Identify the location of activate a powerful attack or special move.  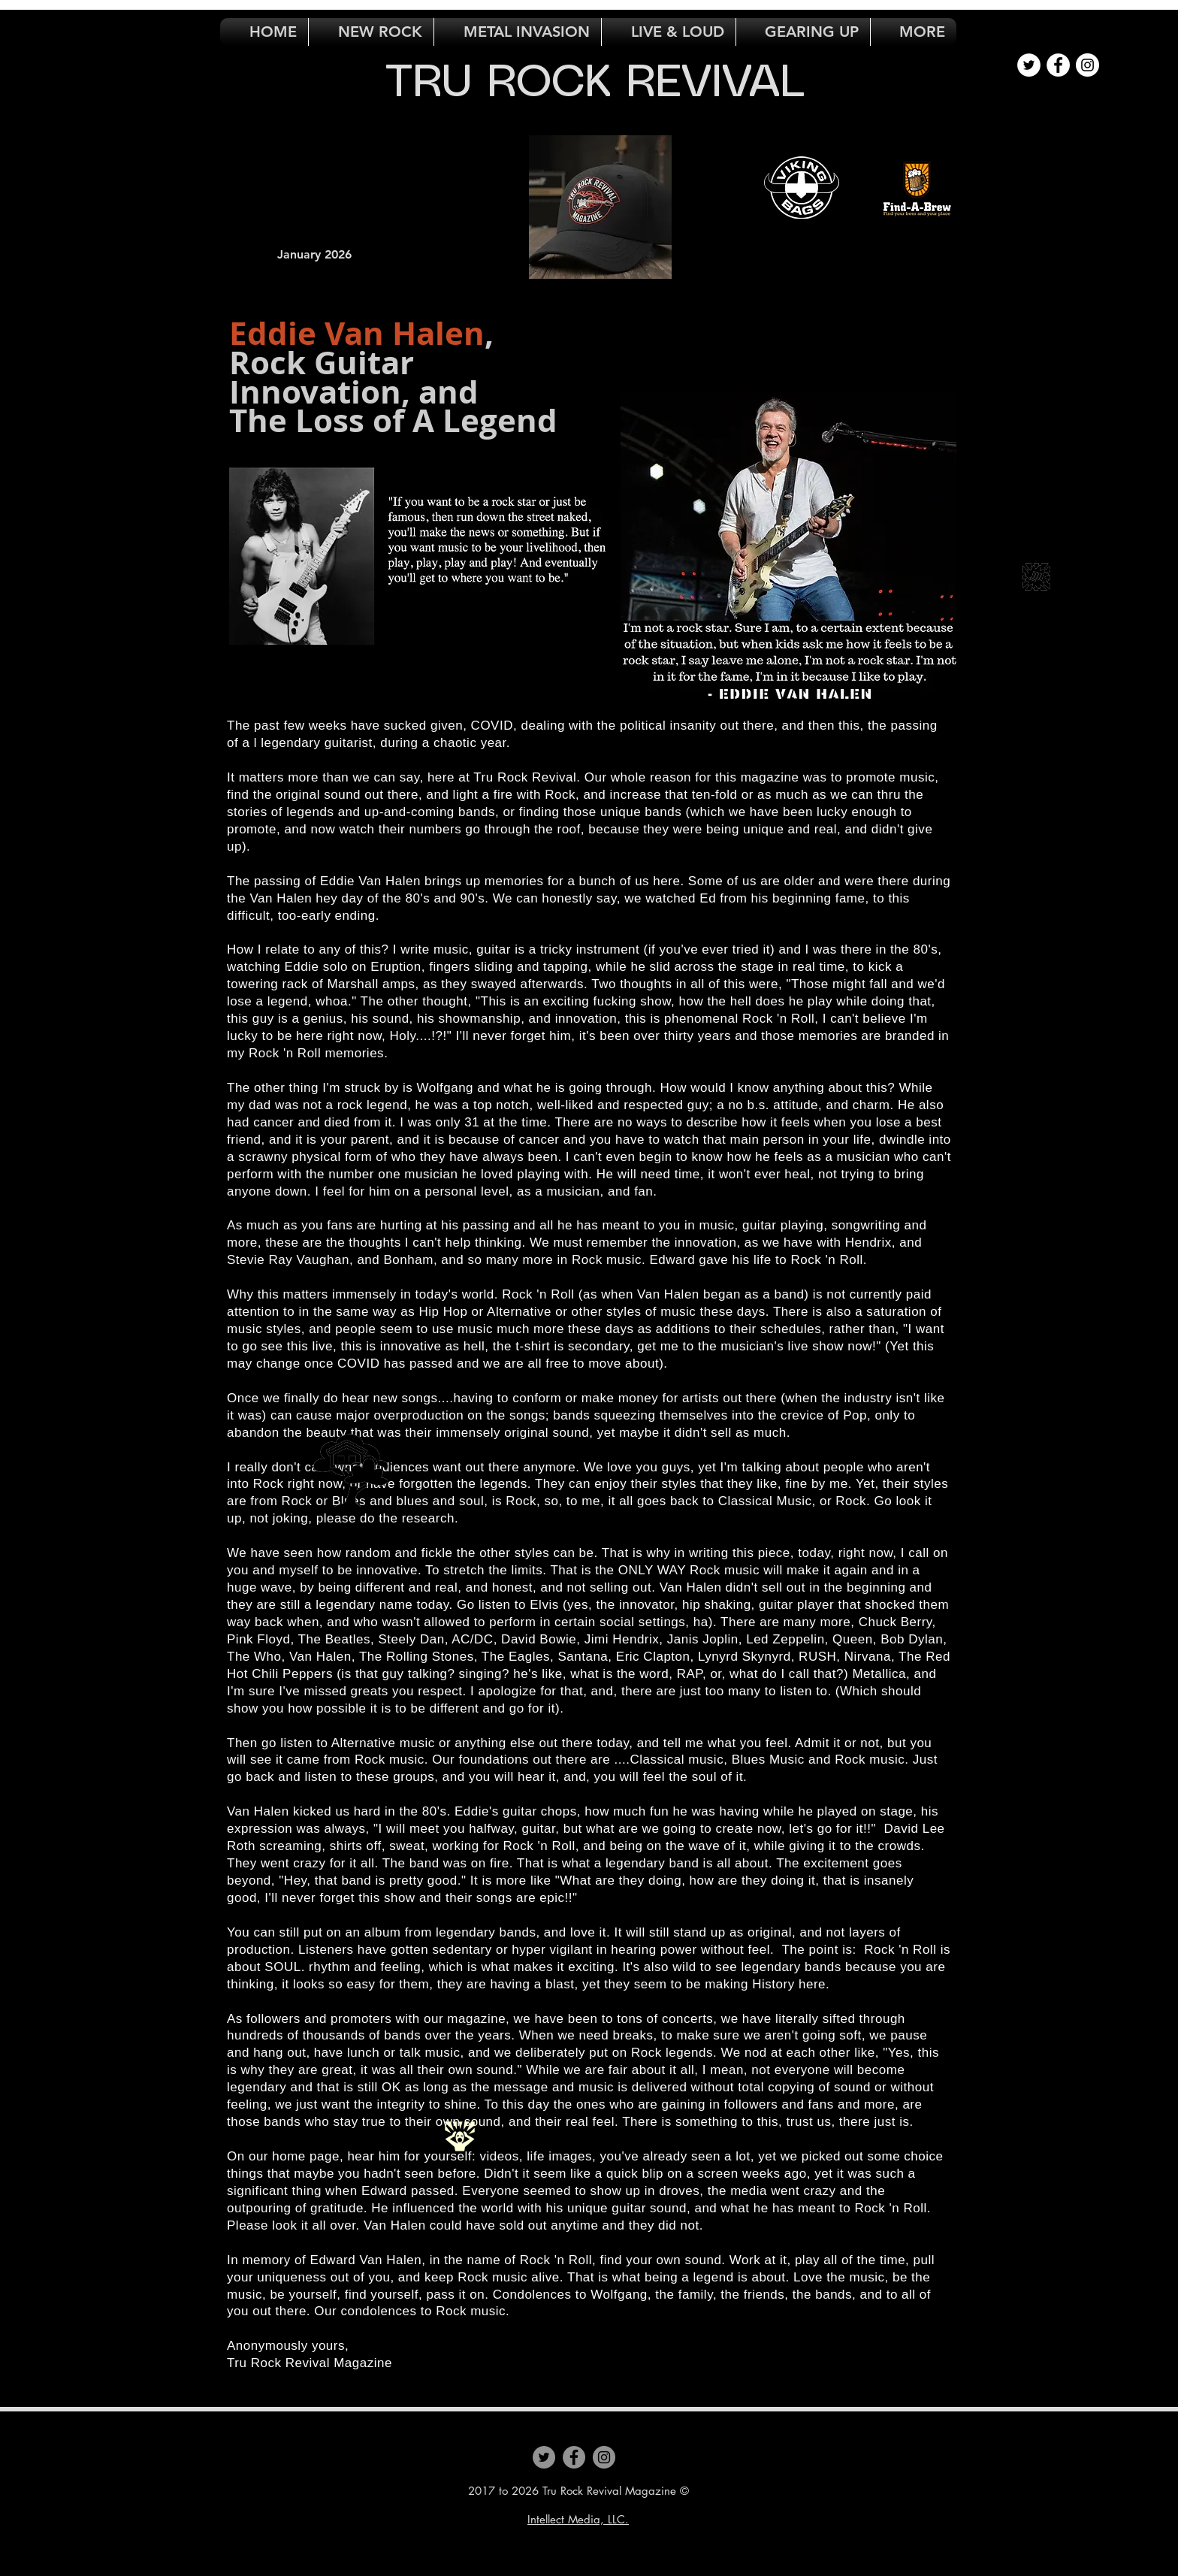
(1036, 576).